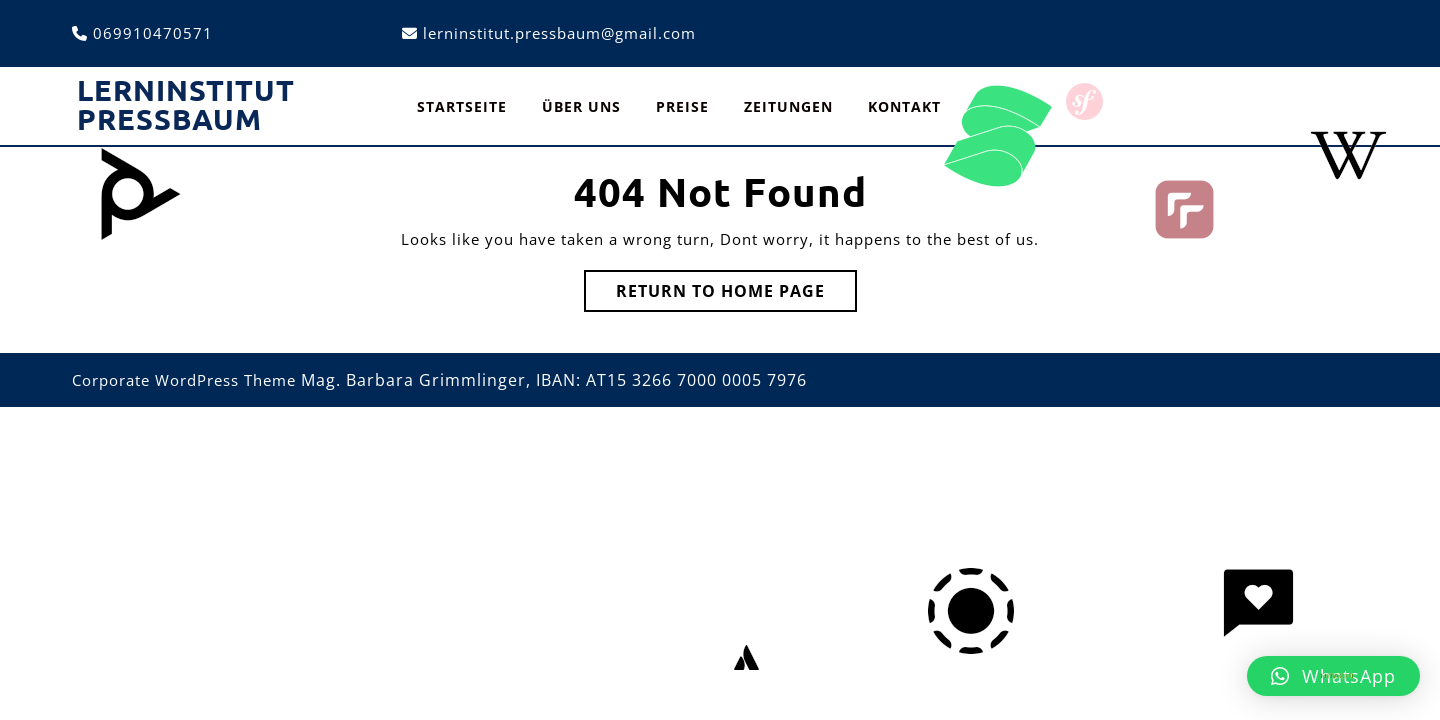 This screenshot has width=1440, height=720. I want to click on Symfony PHP framework logo, so click(1084, 101).